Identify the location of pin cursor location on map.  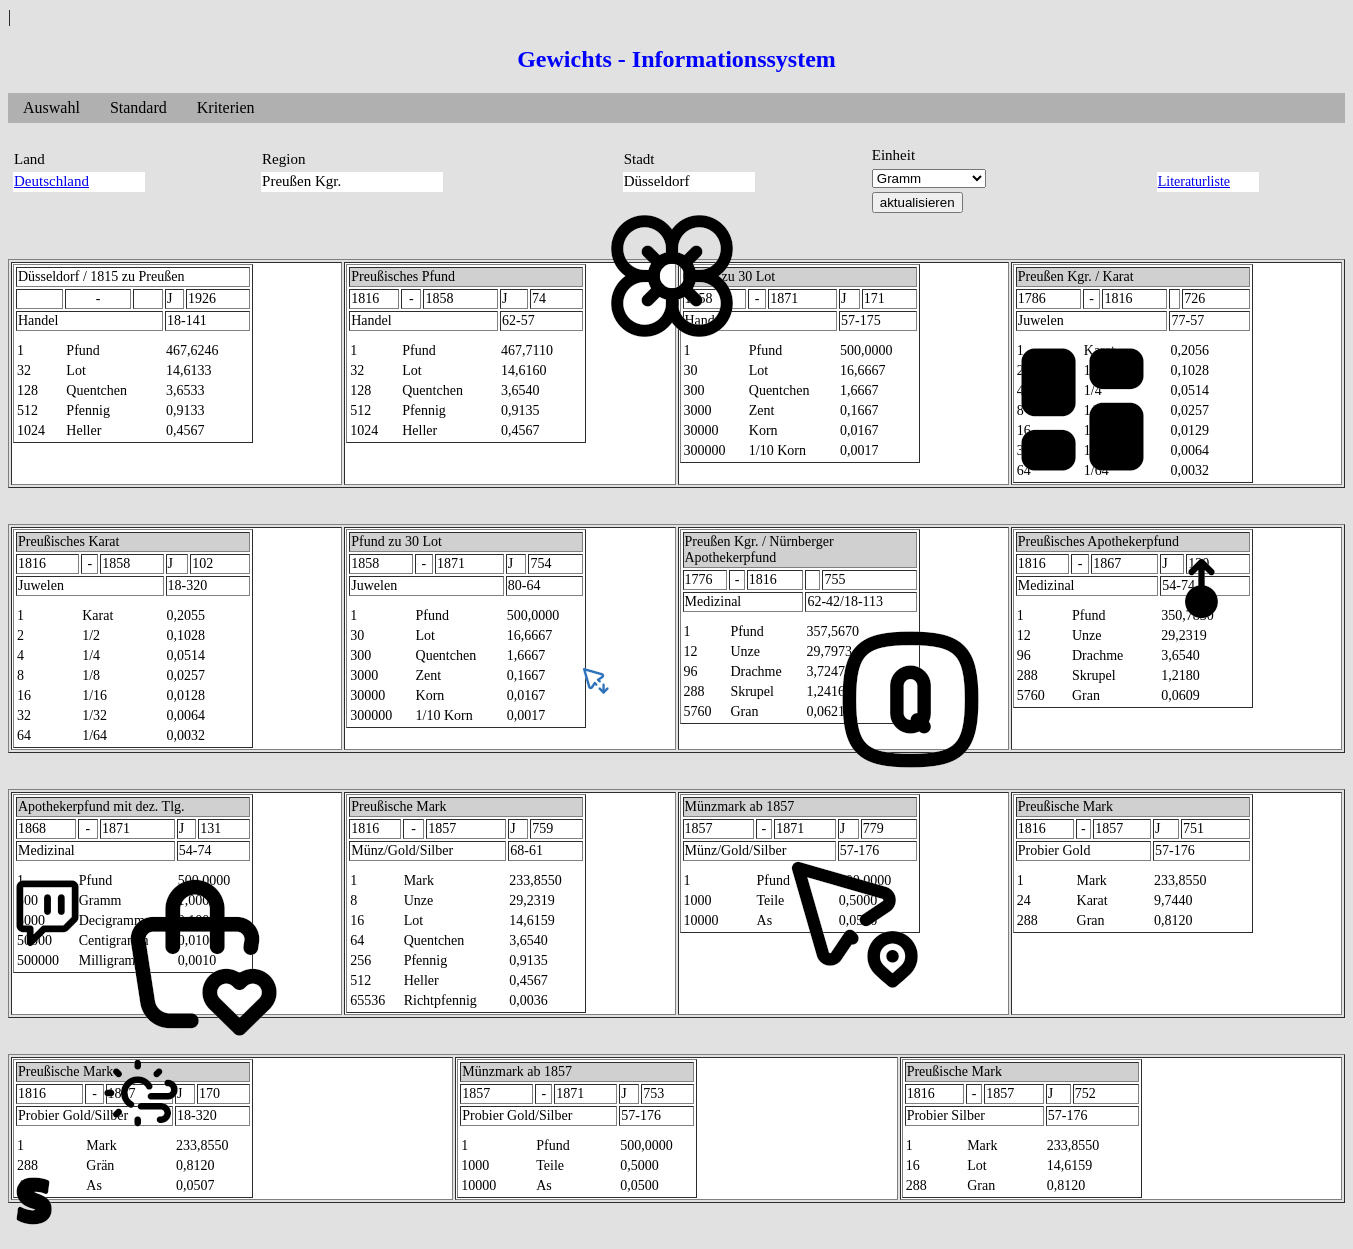
(848, 918).